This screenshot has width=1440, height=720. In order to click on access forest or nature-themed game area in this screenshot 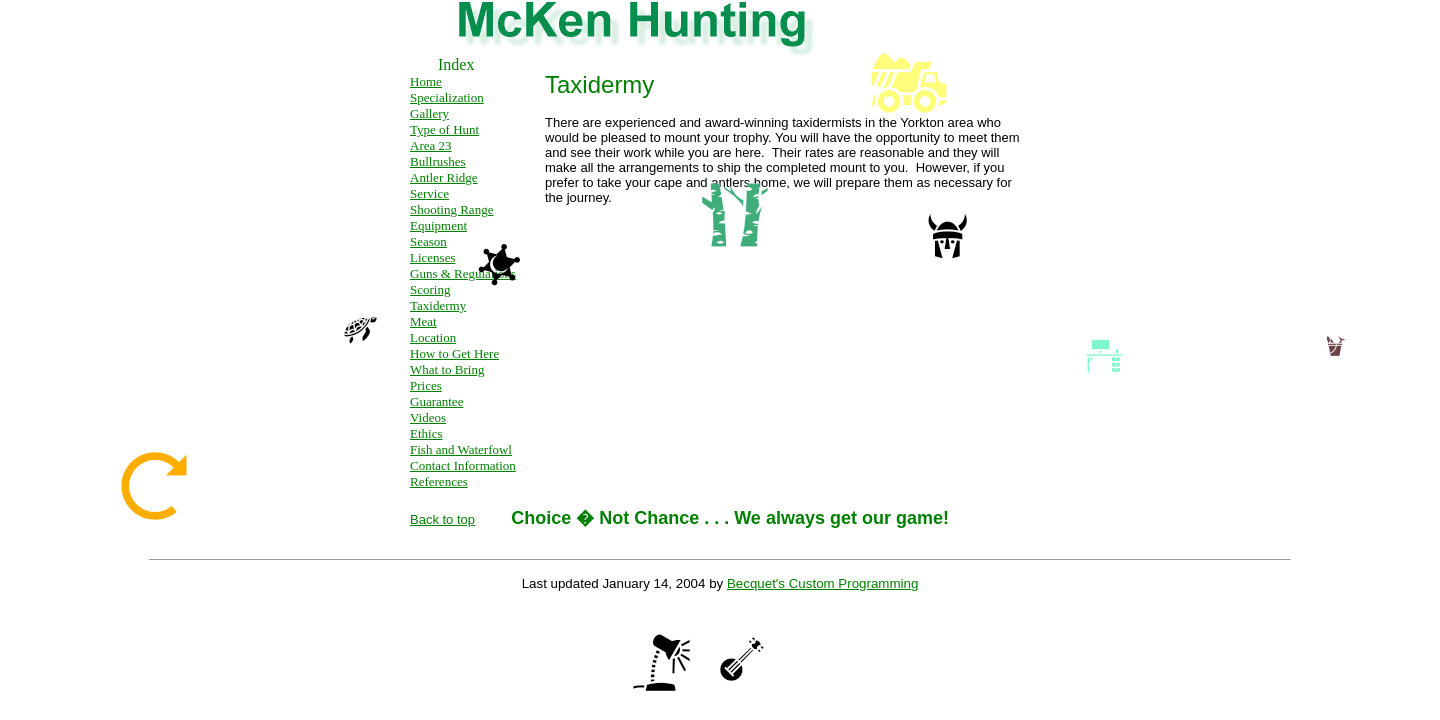, I will do `click(735, 215)`.